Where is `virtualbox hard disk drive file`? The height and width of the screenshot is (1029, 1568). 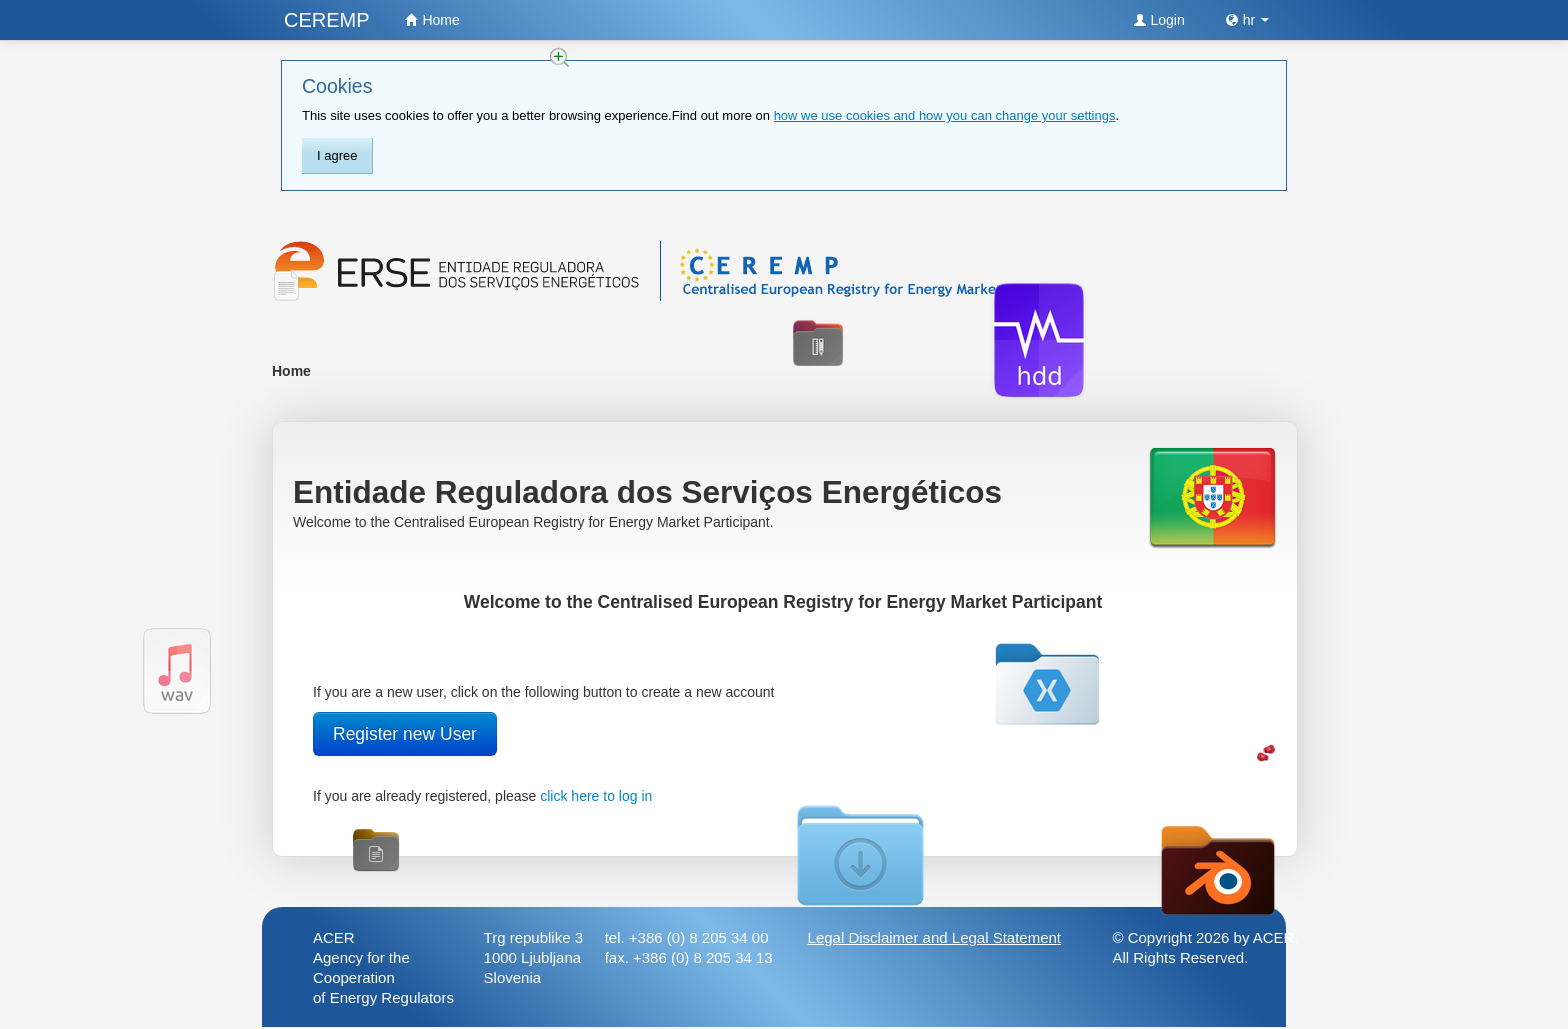
virtualbox hard disk drive file is located at coordinates (1039, 340).